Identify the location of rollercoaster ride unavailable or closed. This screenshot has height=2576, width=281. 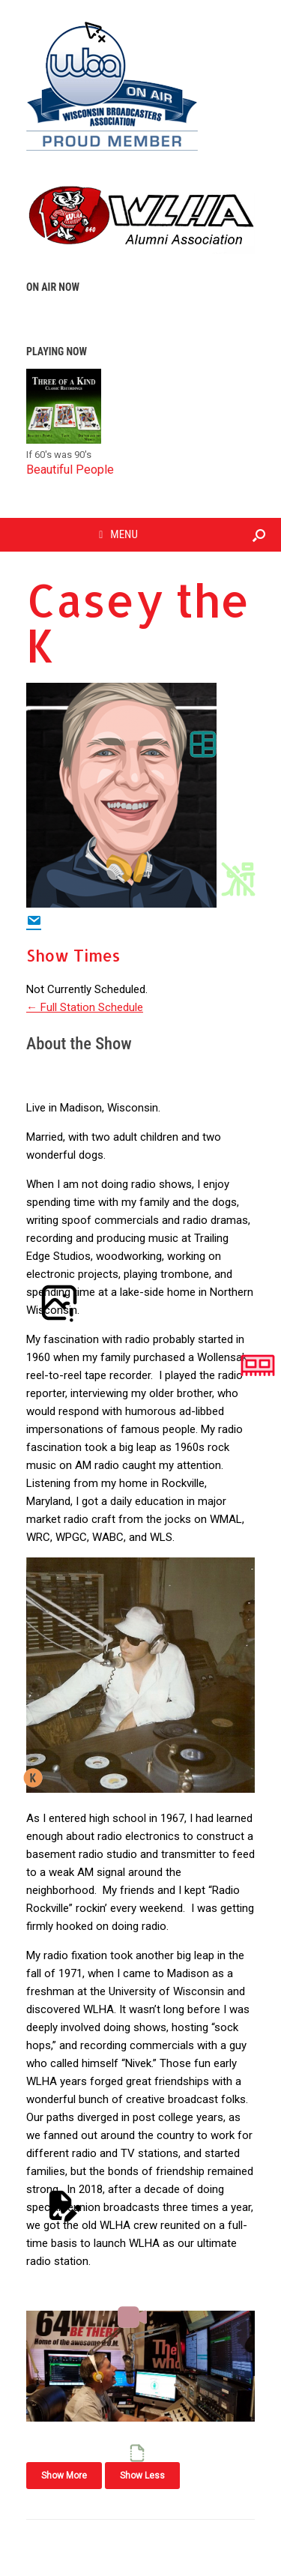
(238, 879).